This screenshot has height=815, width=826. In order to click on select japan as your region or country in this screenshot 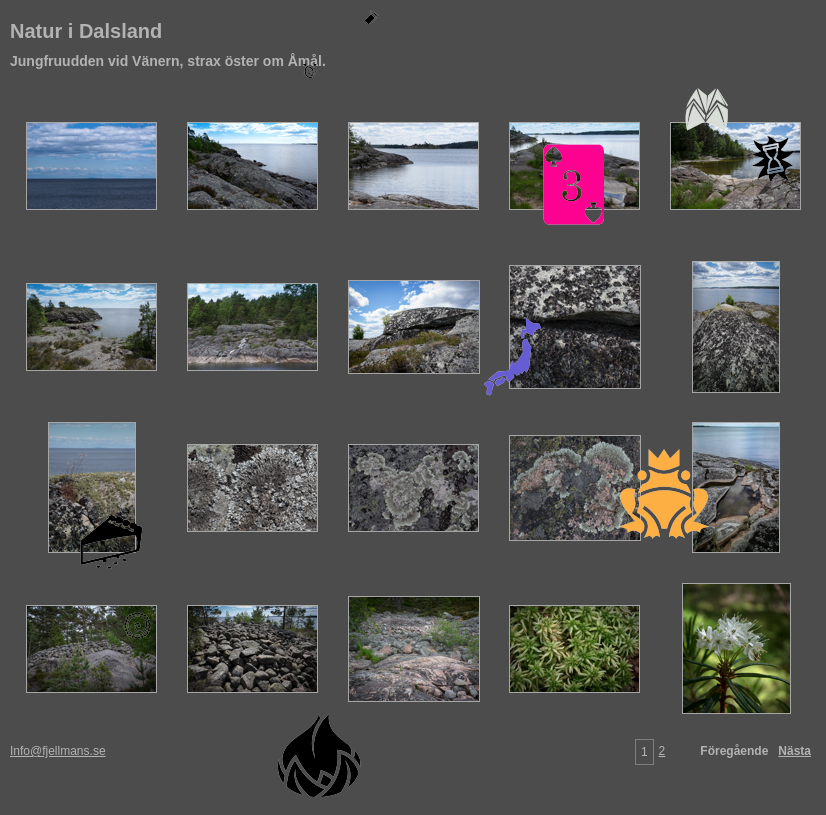, I will do `click(512, 356)`.